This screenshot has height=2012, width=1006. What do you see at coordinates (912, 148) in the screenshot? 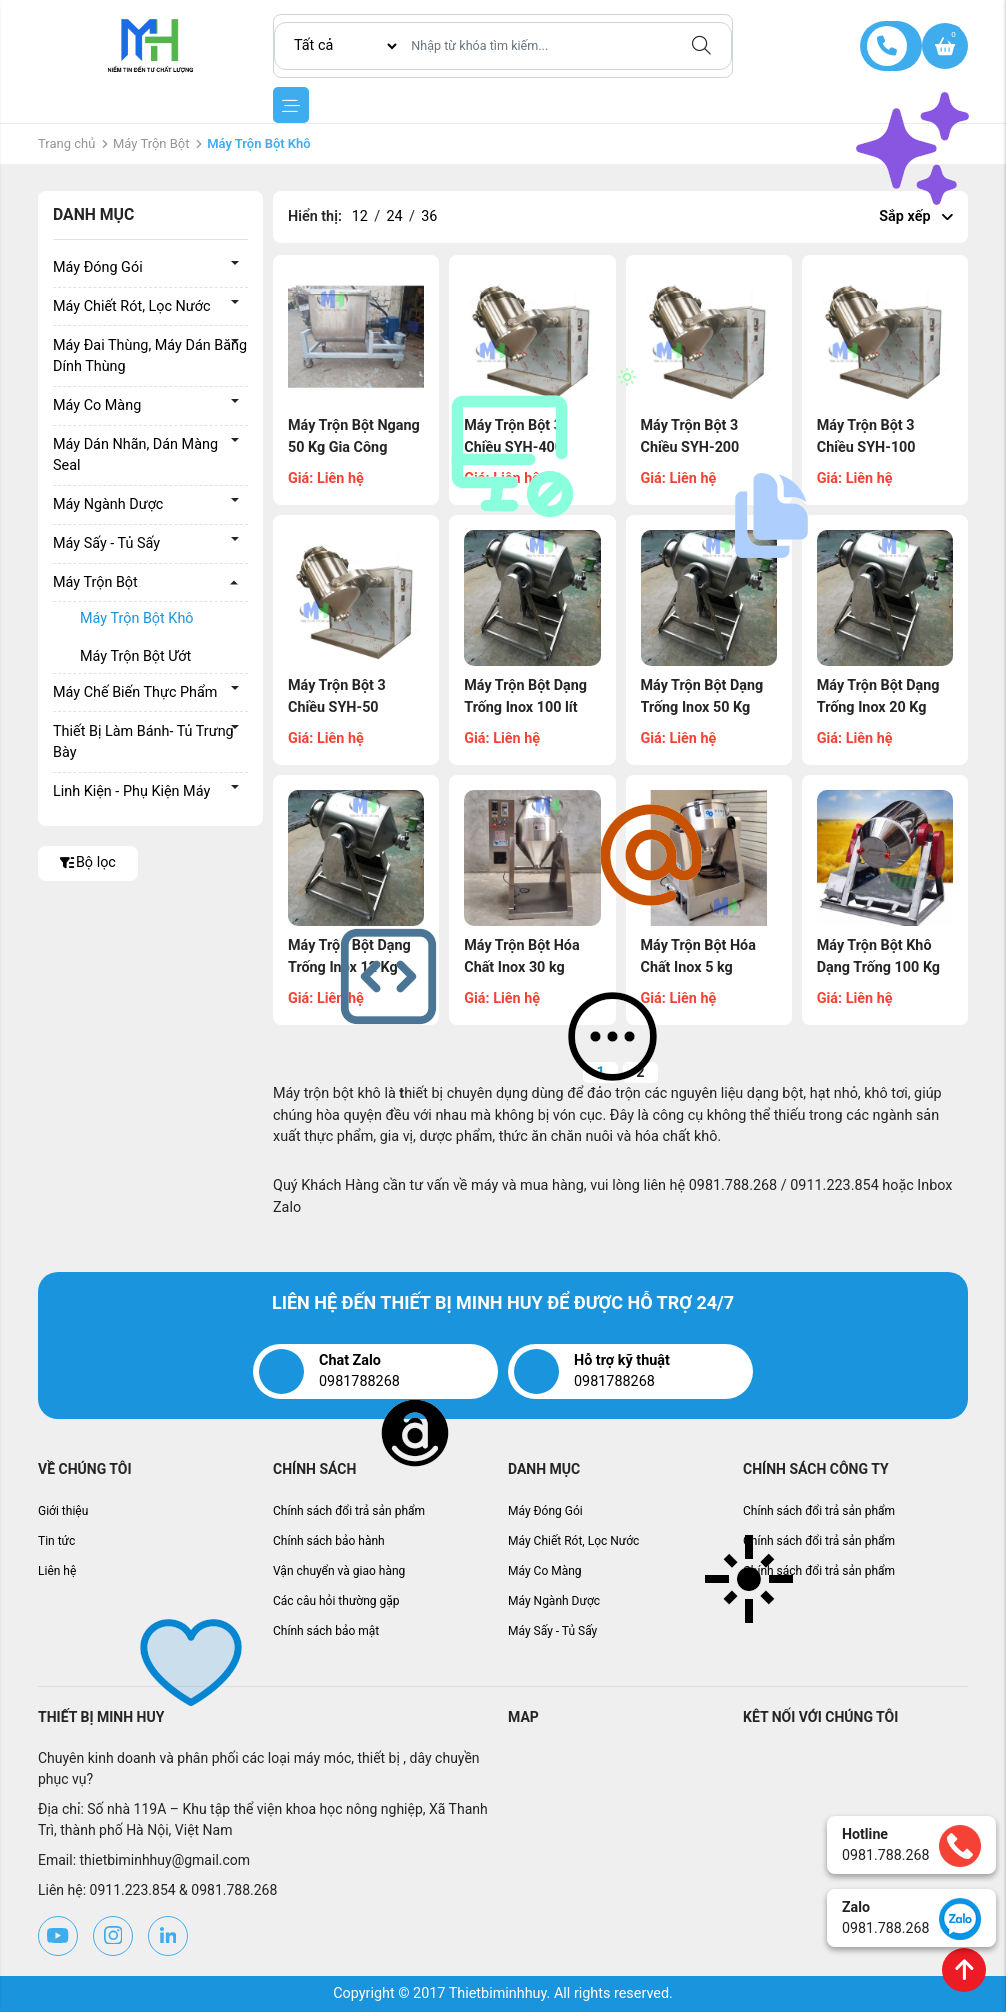
I see `indicates AI-generated or enhanced content` at bounding box center [912, 148].